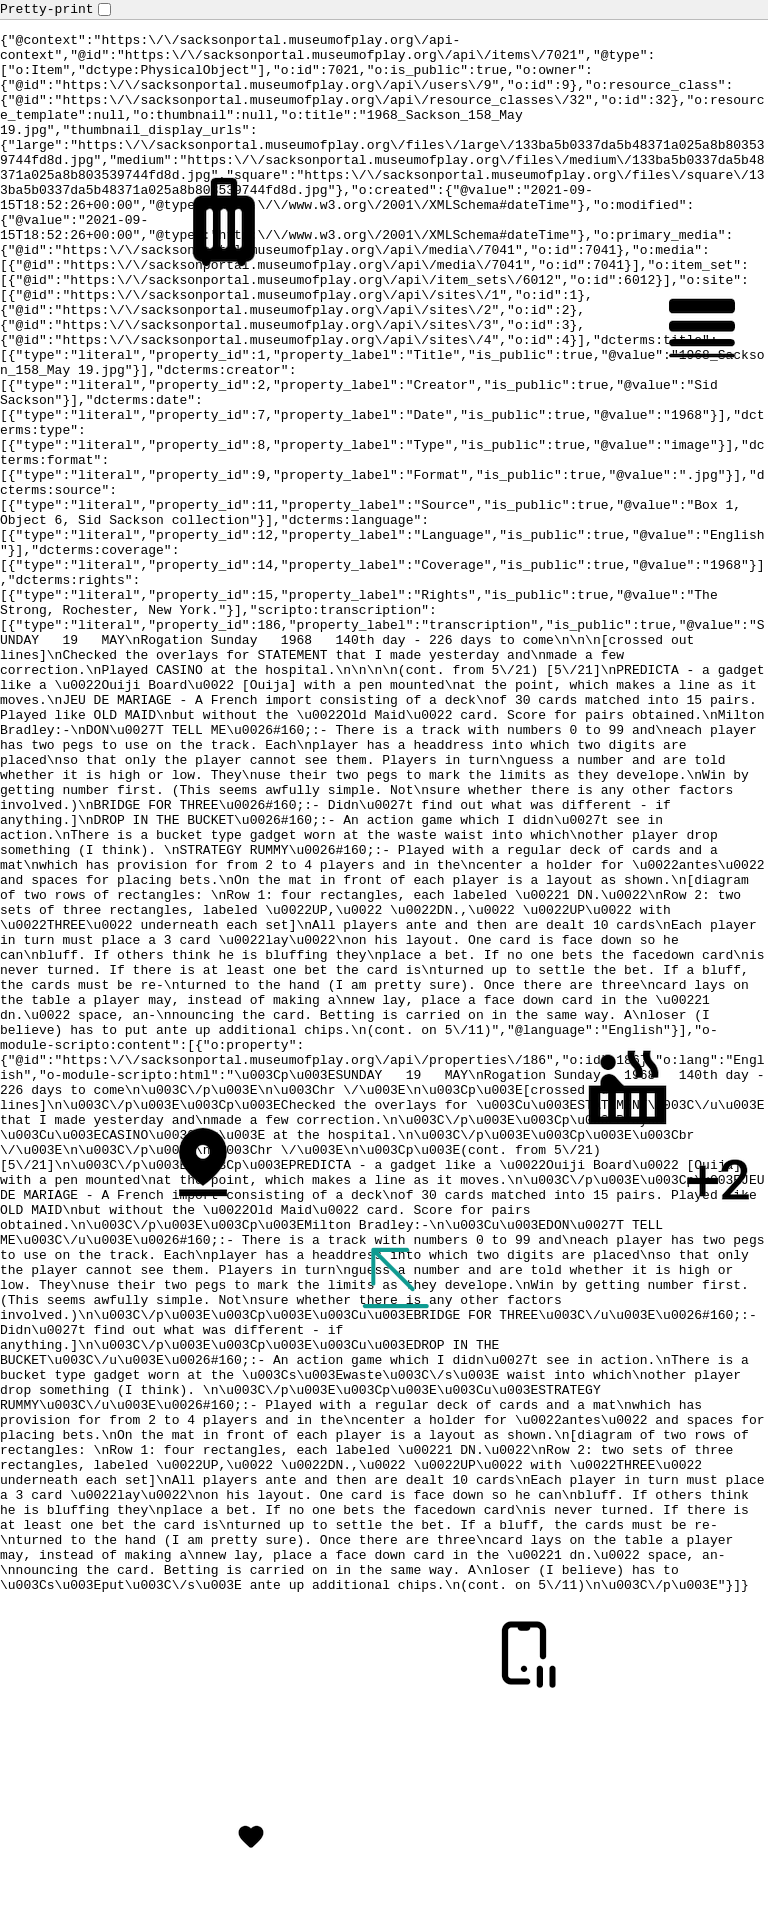 This screenshot has width=768, height=1918. Describe the element at coordinates (224, 222) in the screenshot. I see `access travel or trip information` at that location.